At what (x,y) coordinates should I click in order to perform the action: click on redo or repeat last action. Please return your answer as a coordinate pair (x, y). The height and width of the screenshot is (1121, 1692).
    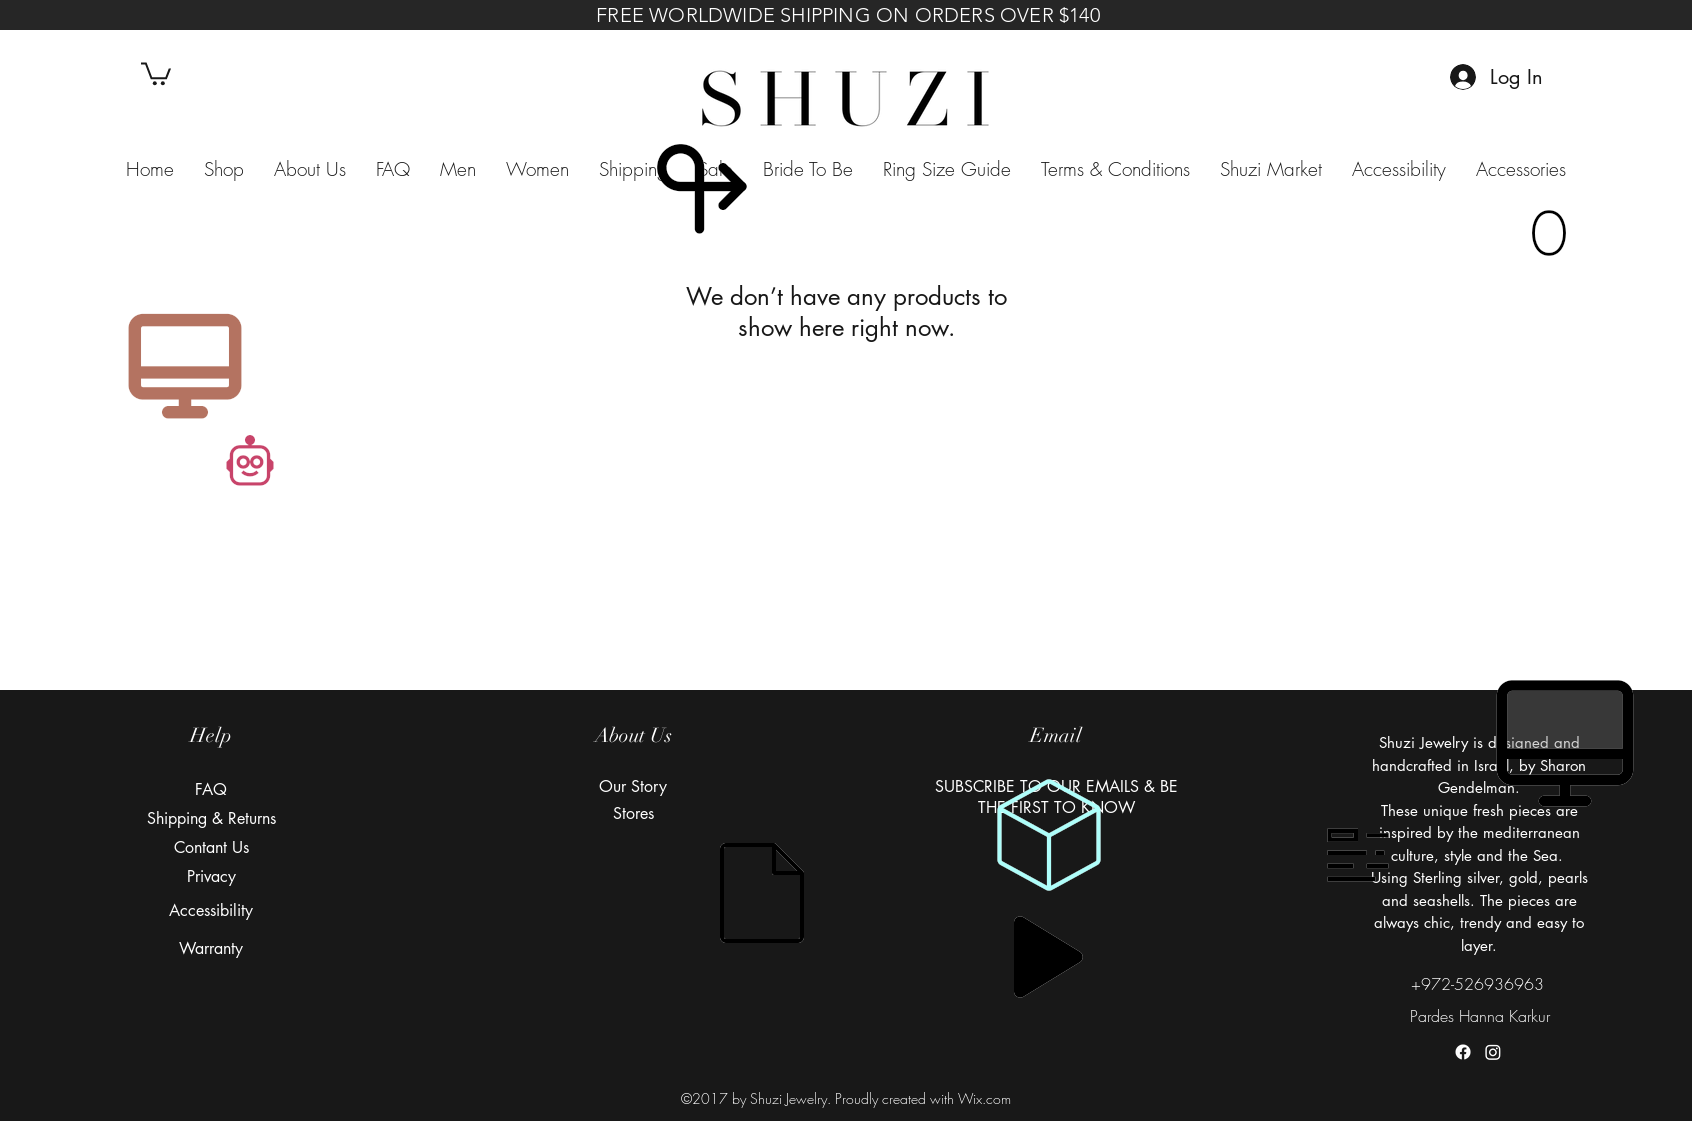
    Looking at the image, I should click on (699, 186).